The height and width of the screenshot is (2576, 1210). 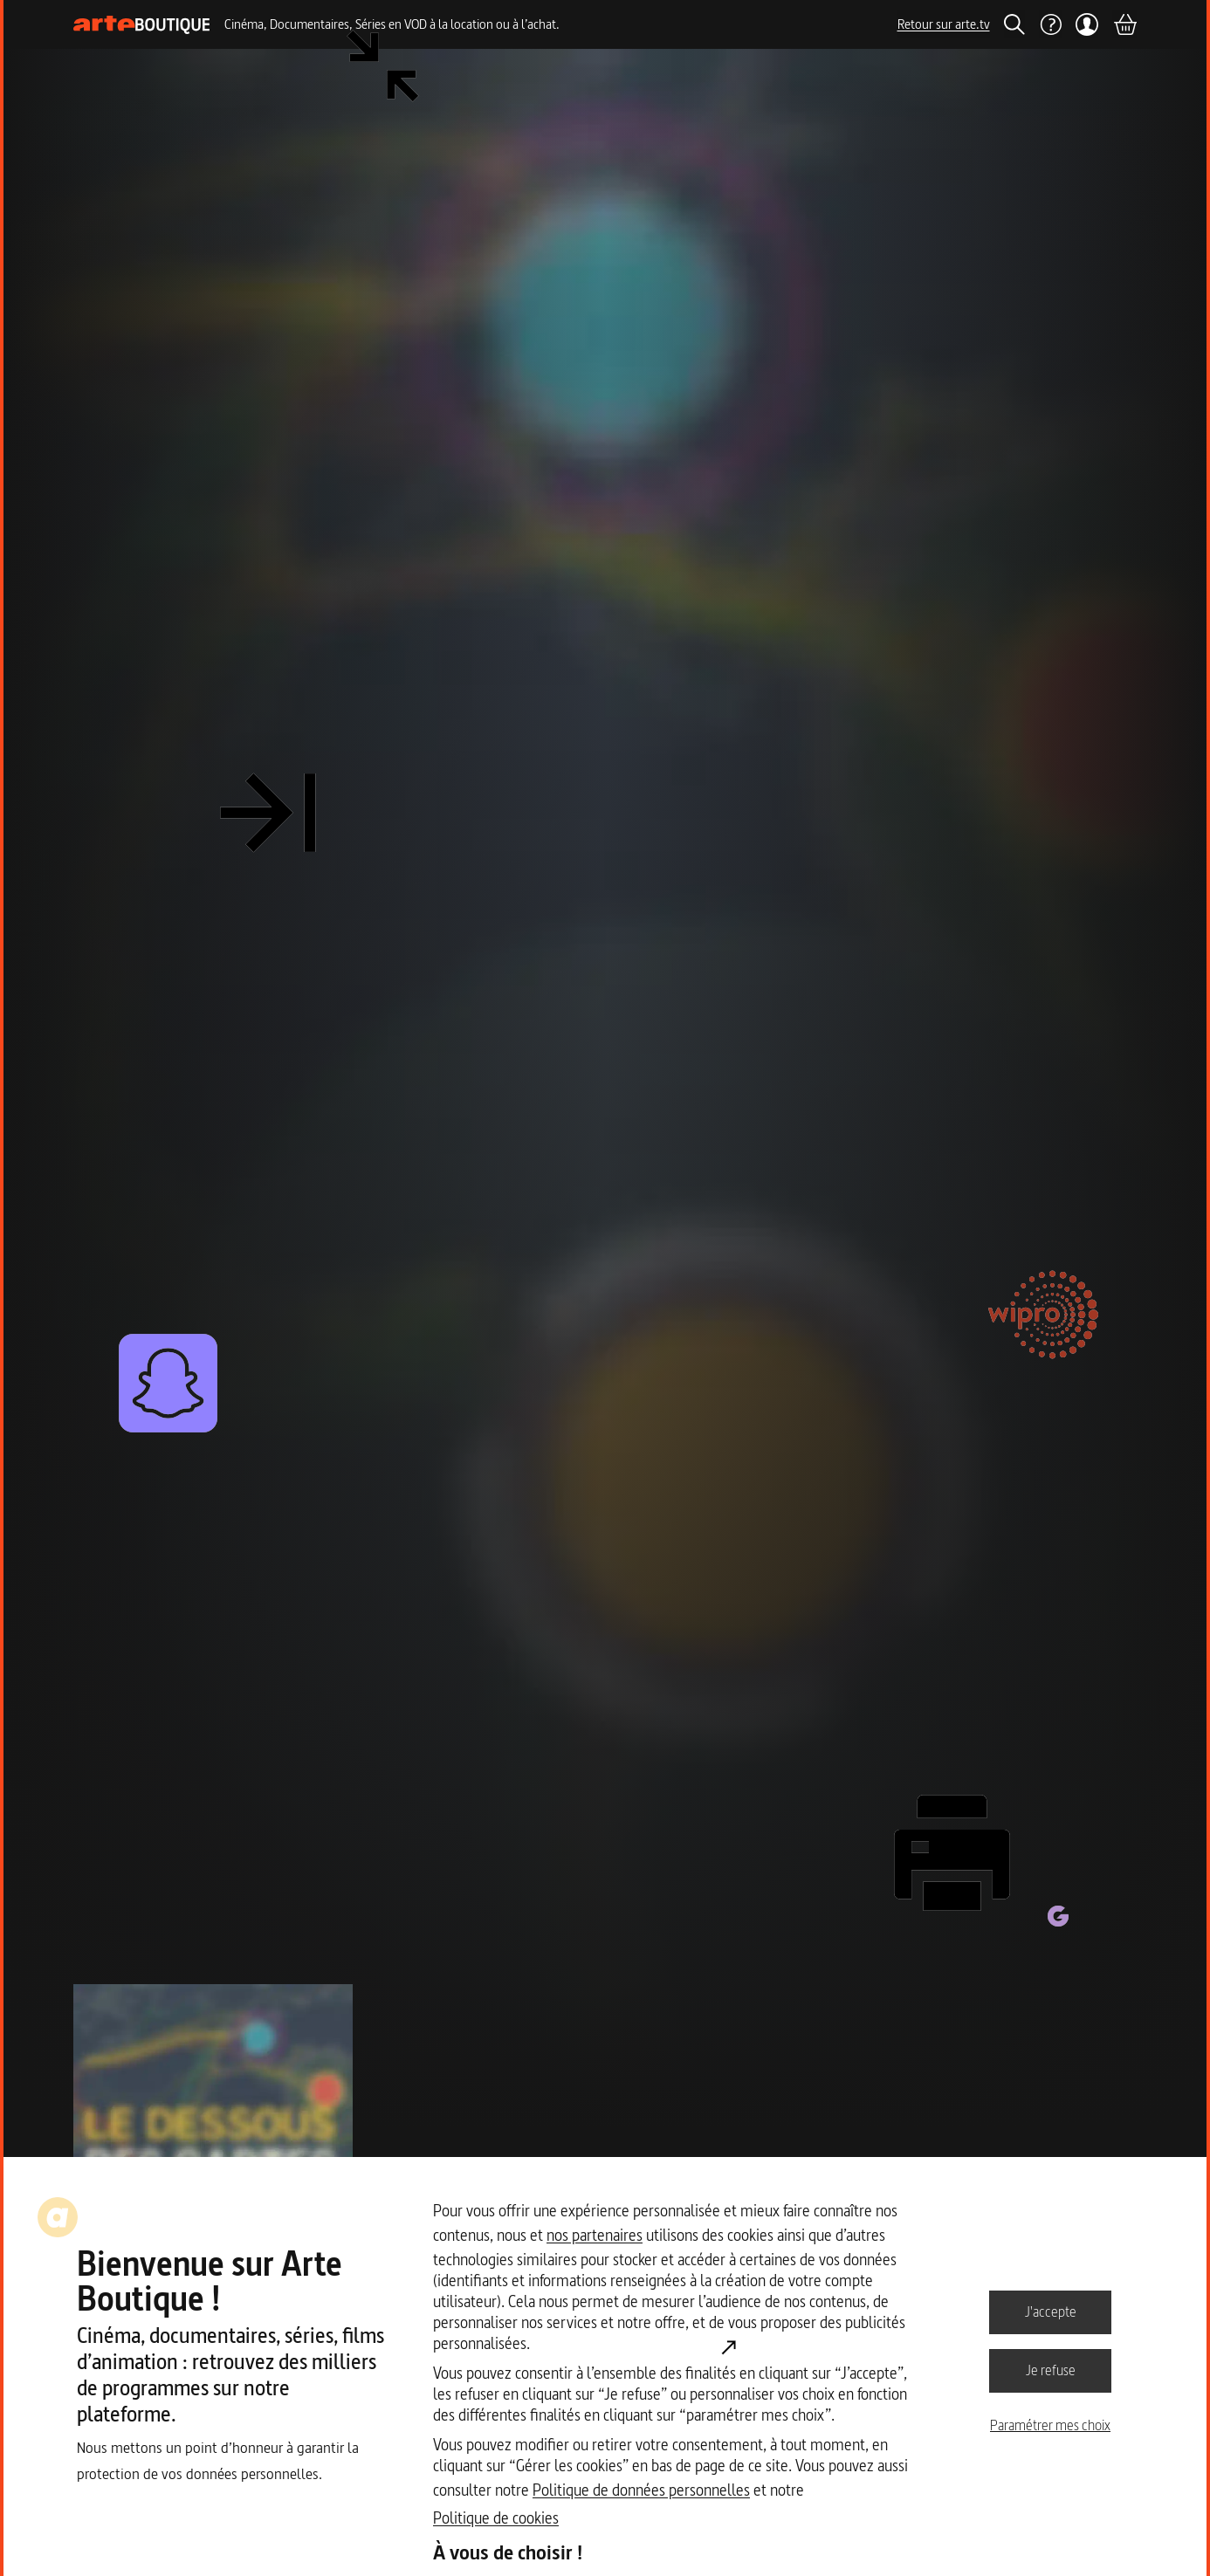 I want to click on visit justgiving fundraising platform, so click(x=1058, y=1916).